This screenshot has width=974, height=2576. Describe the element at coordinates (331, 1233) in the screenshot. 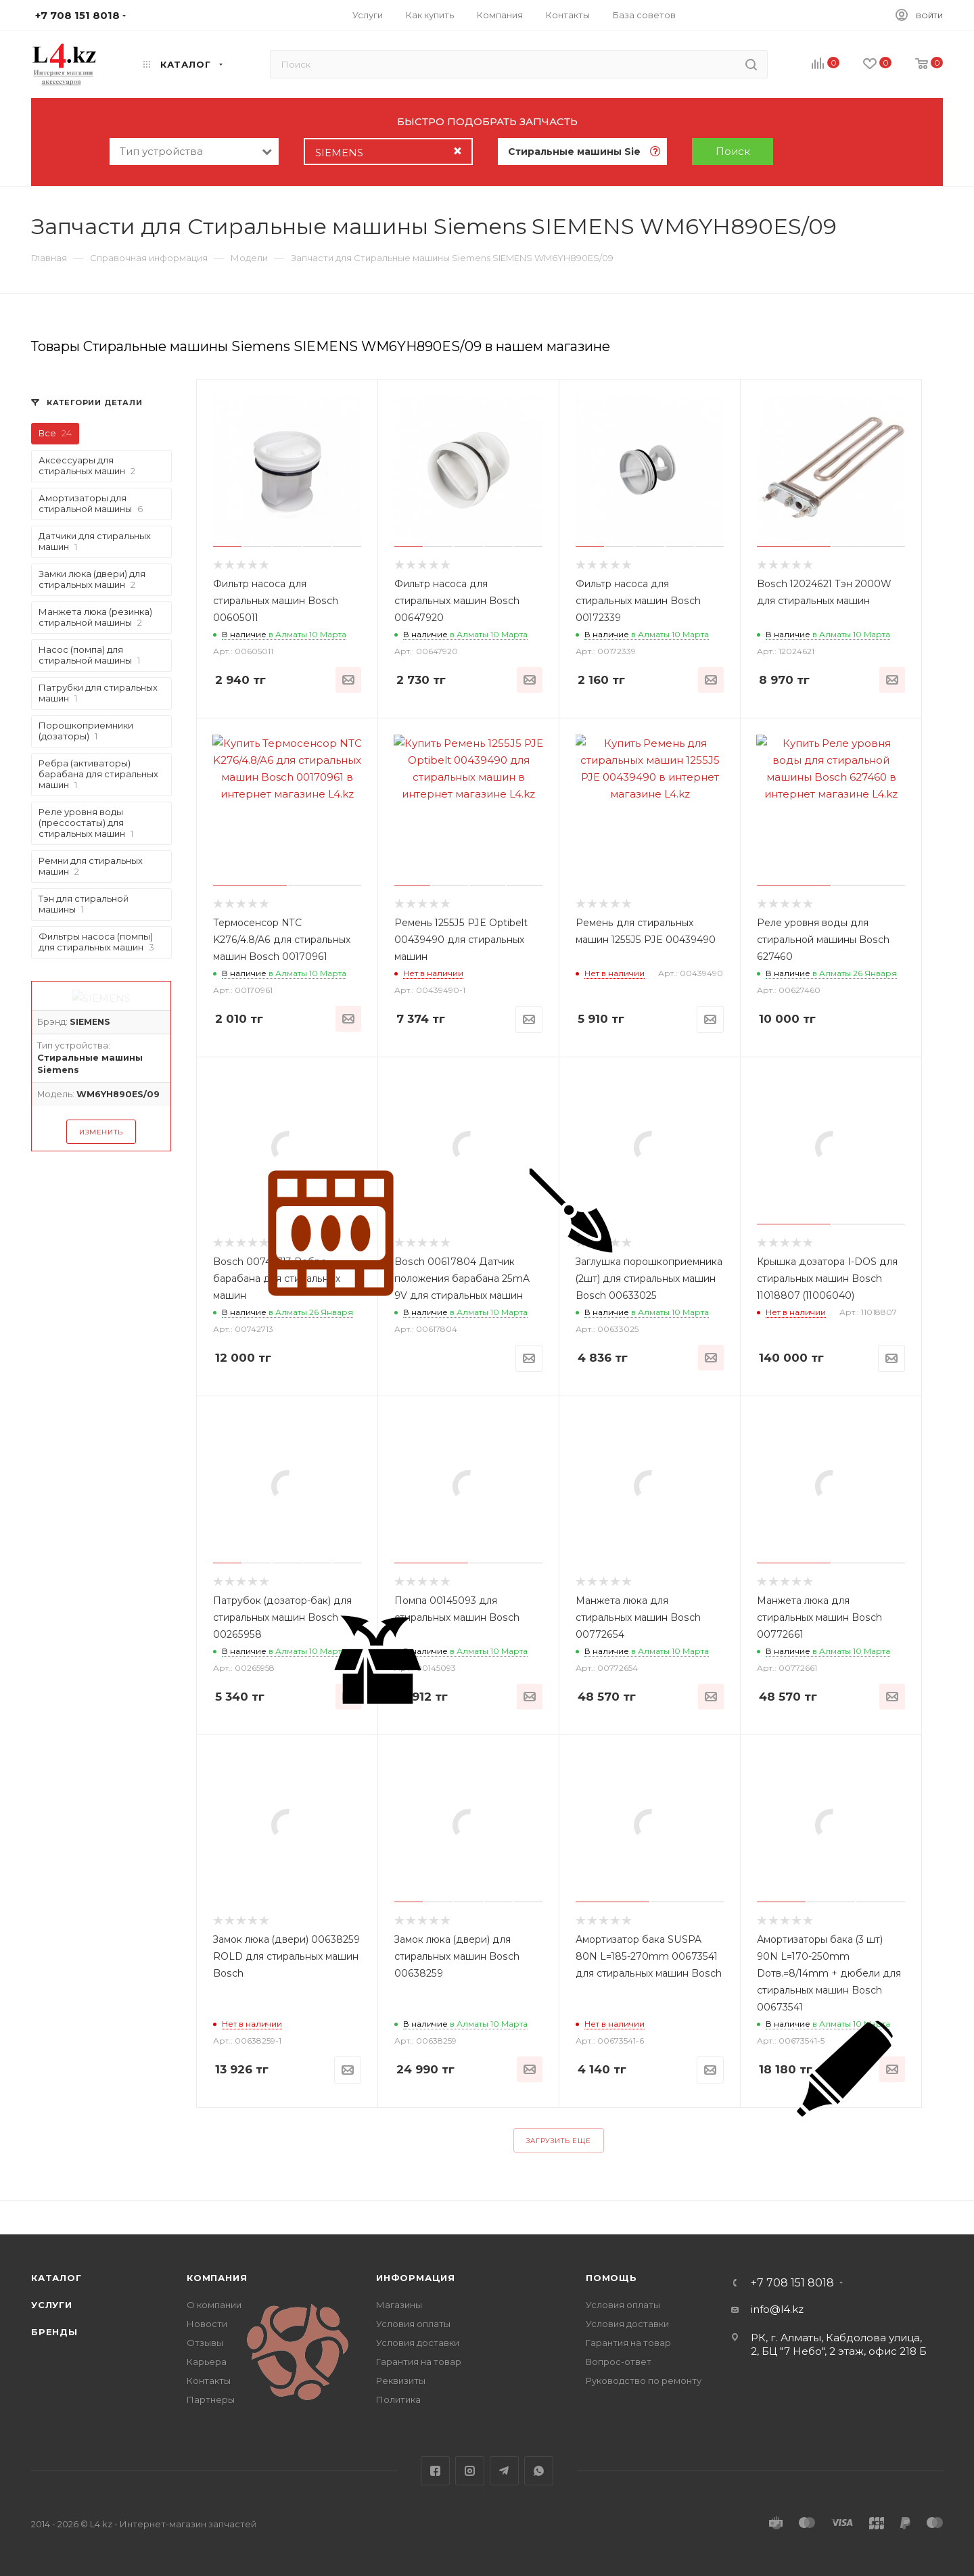

I see `view video or film content` at that location.